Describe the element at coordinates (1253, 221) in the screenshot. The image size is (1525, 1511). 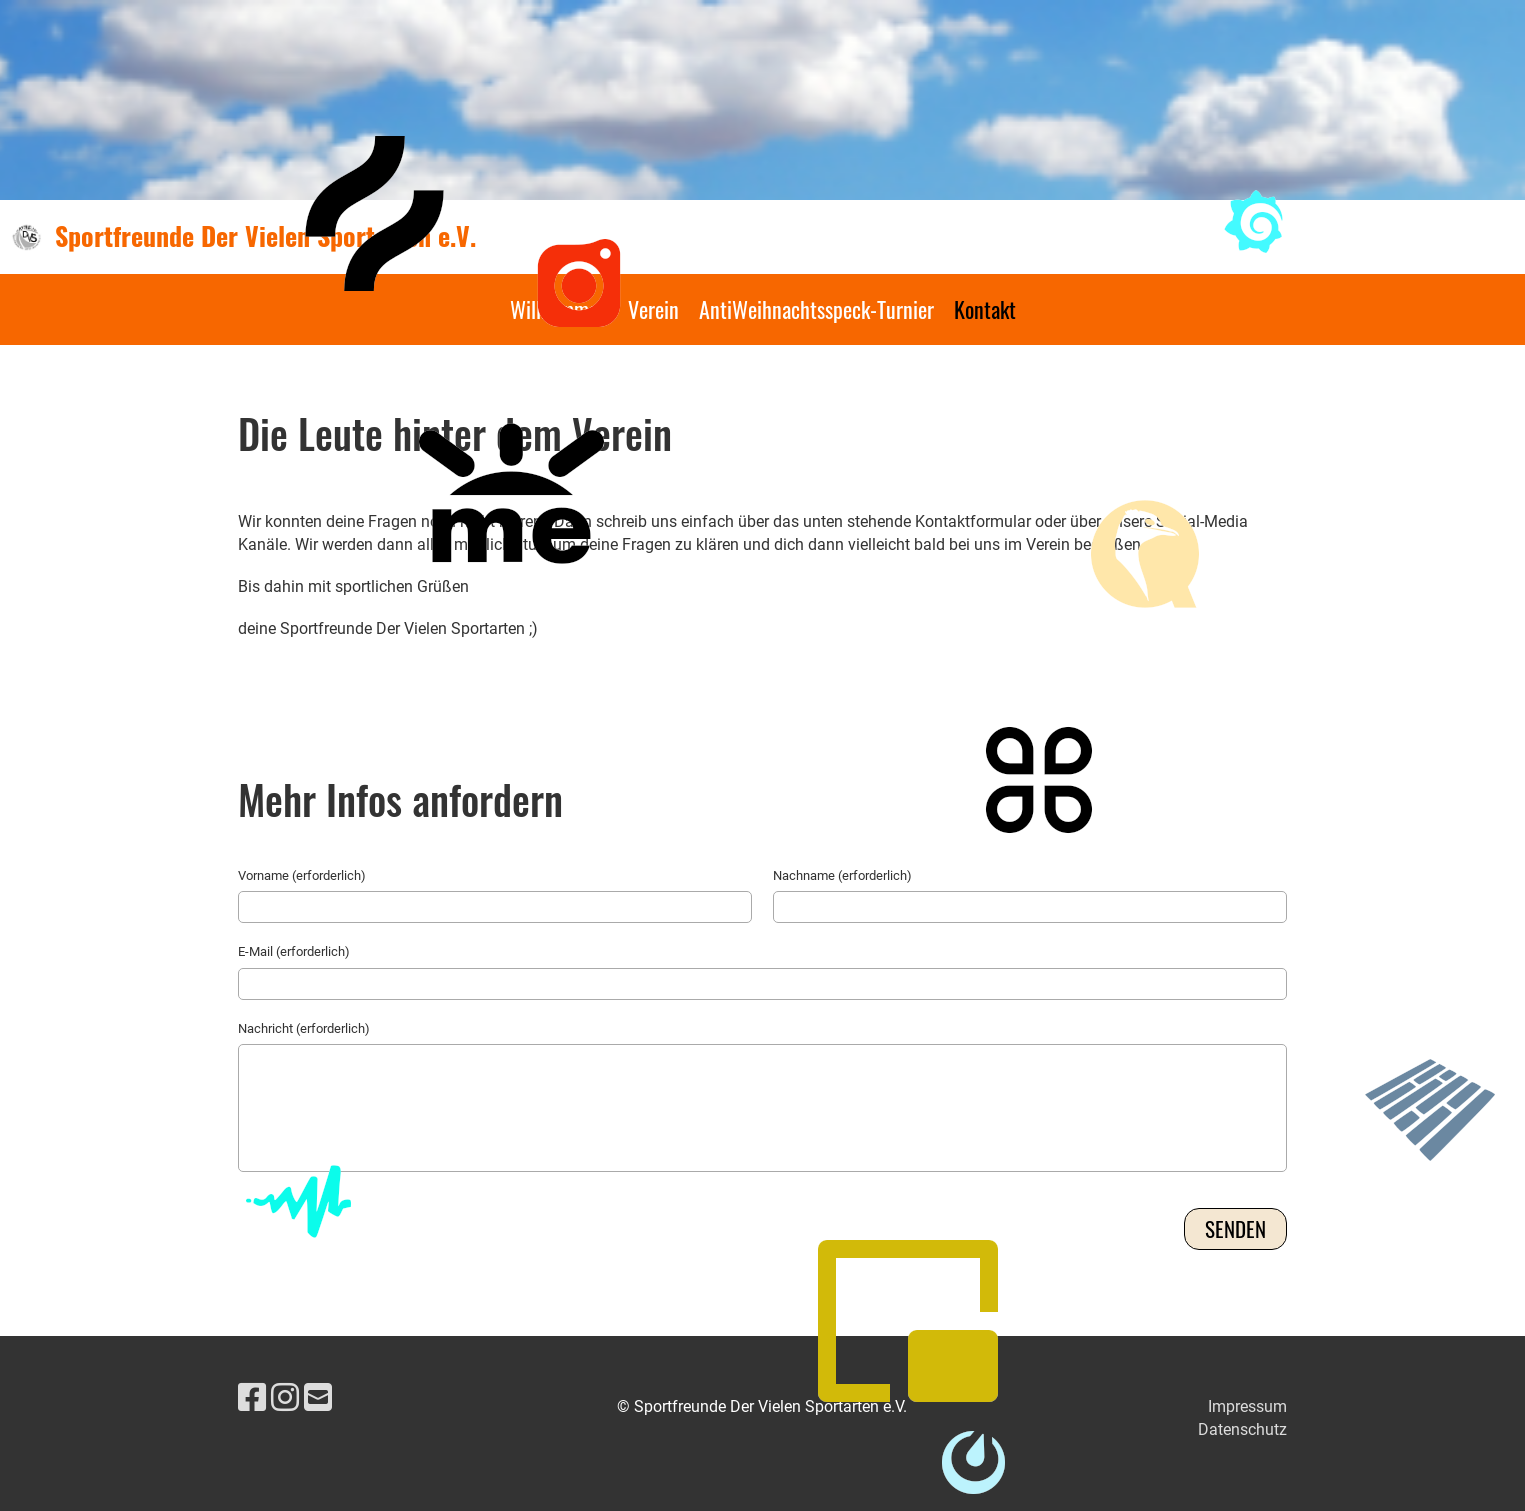
I see `open grafana dashboard` at that location.